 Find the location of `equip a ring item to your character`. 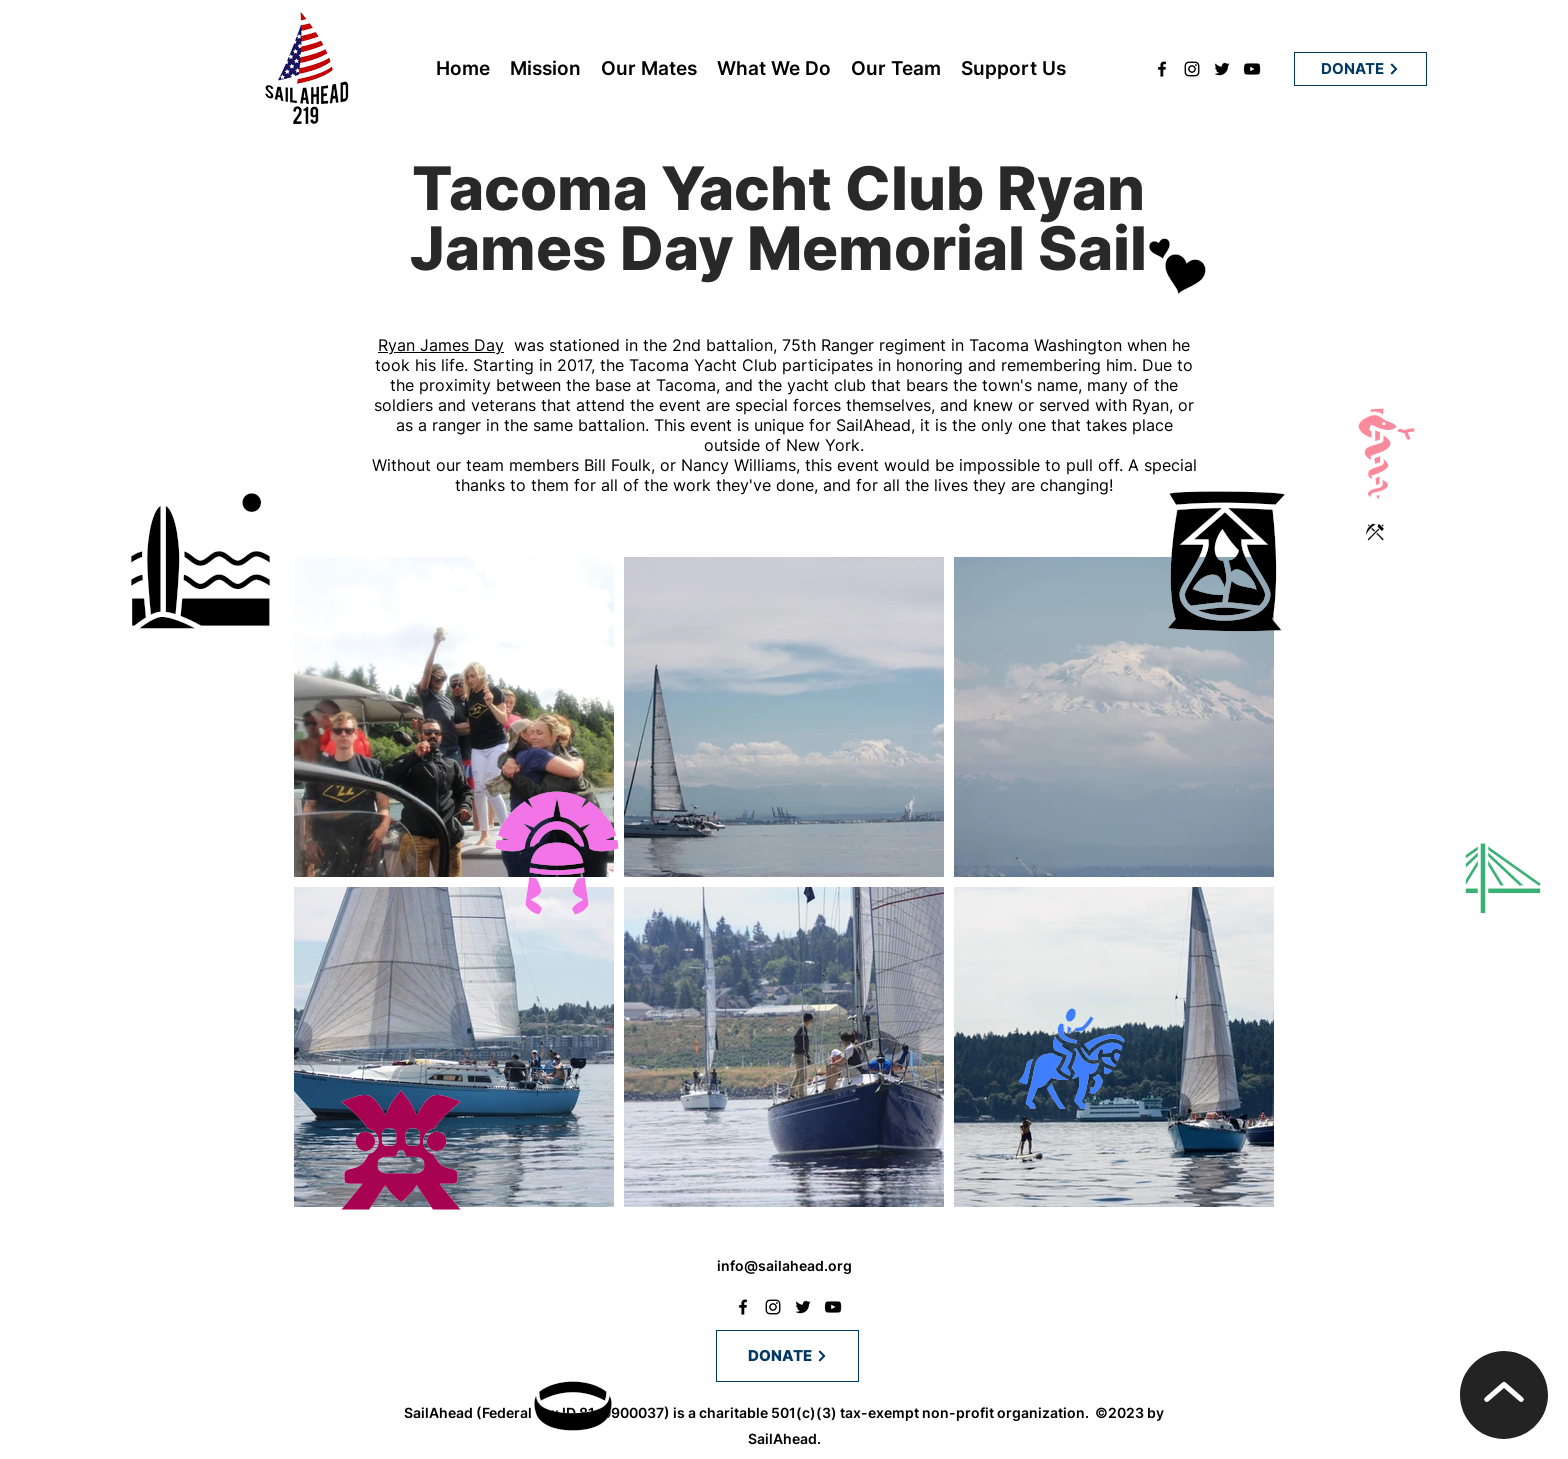

equip a ring item to your character is located at coordinates (573, 1406).